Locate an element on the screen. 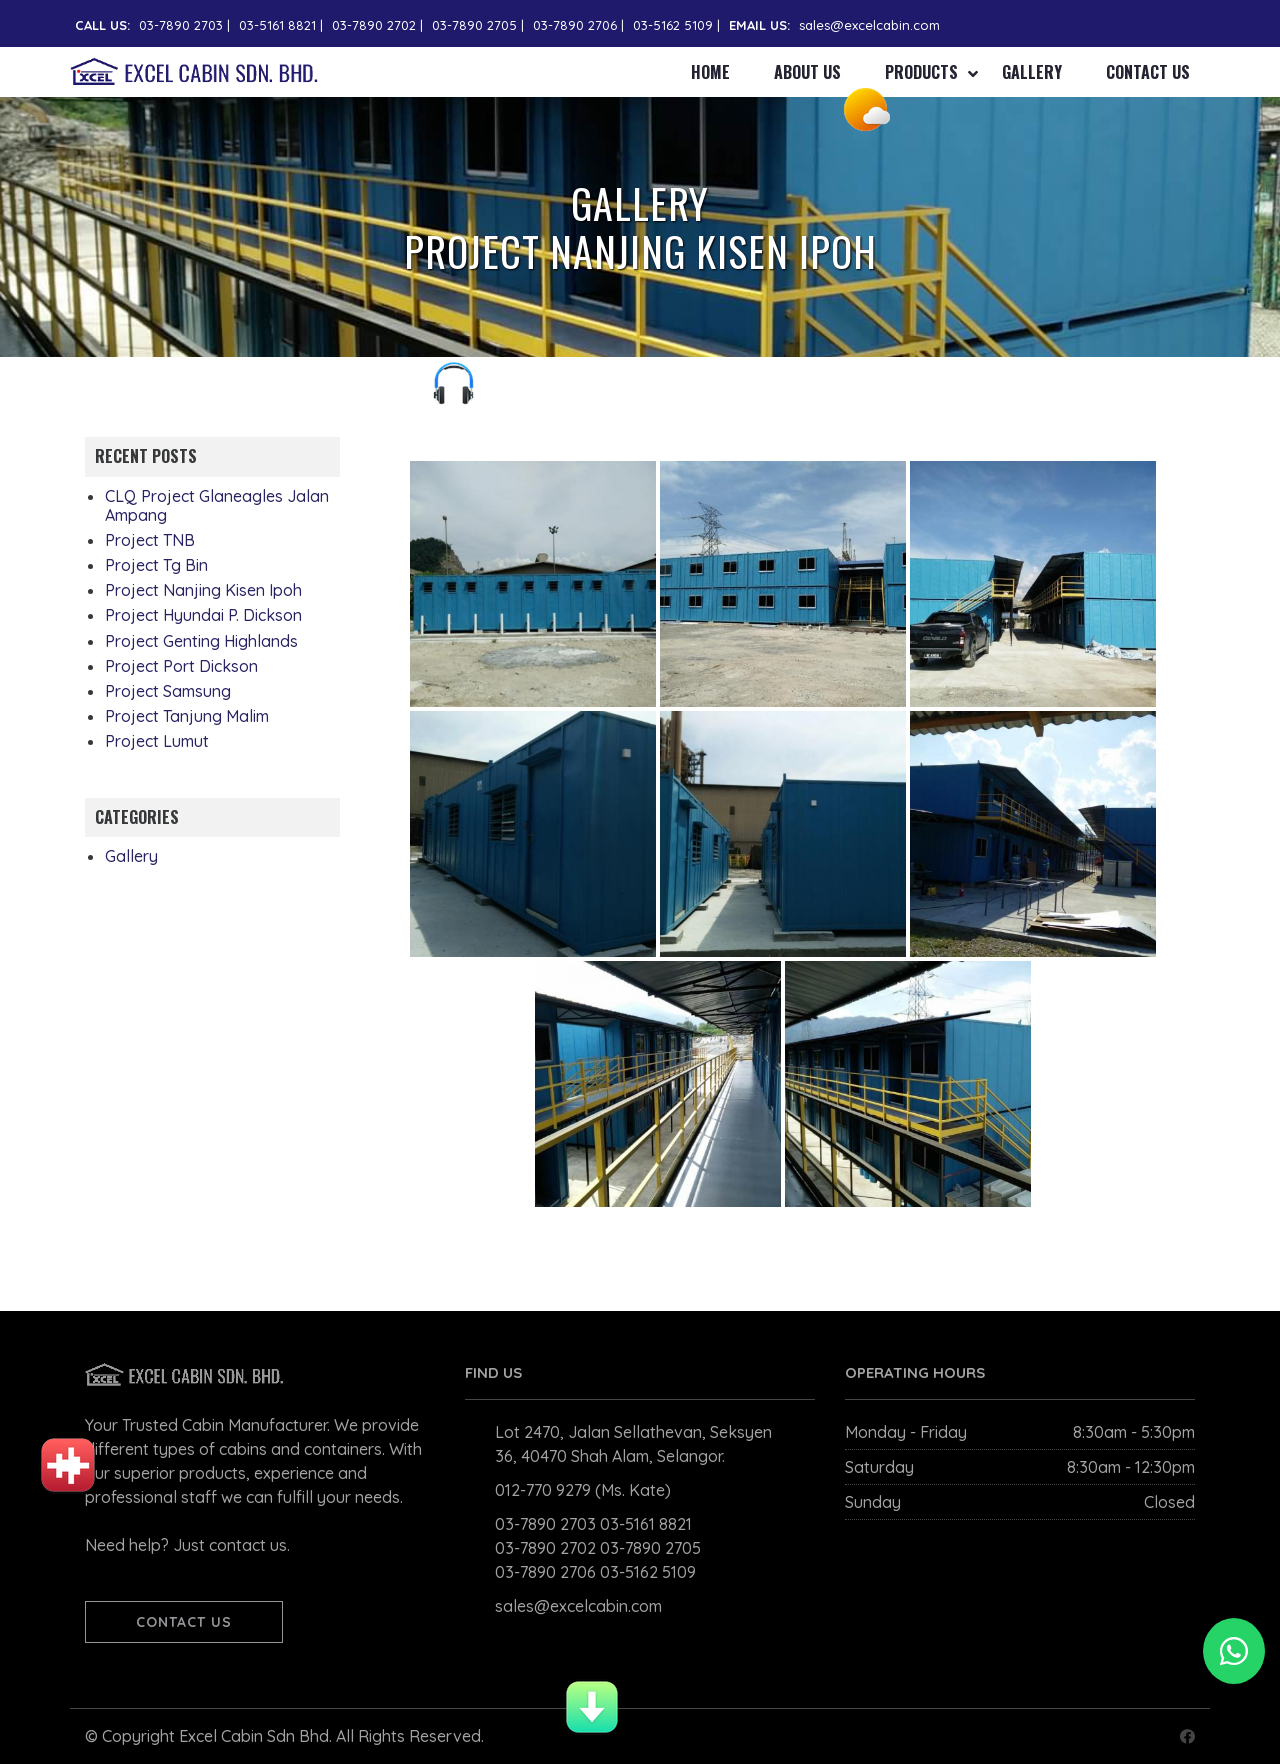 The height and width of the screenshot is (1764, 1280). access audio or headphone settings is located at coordinates (453, 385).